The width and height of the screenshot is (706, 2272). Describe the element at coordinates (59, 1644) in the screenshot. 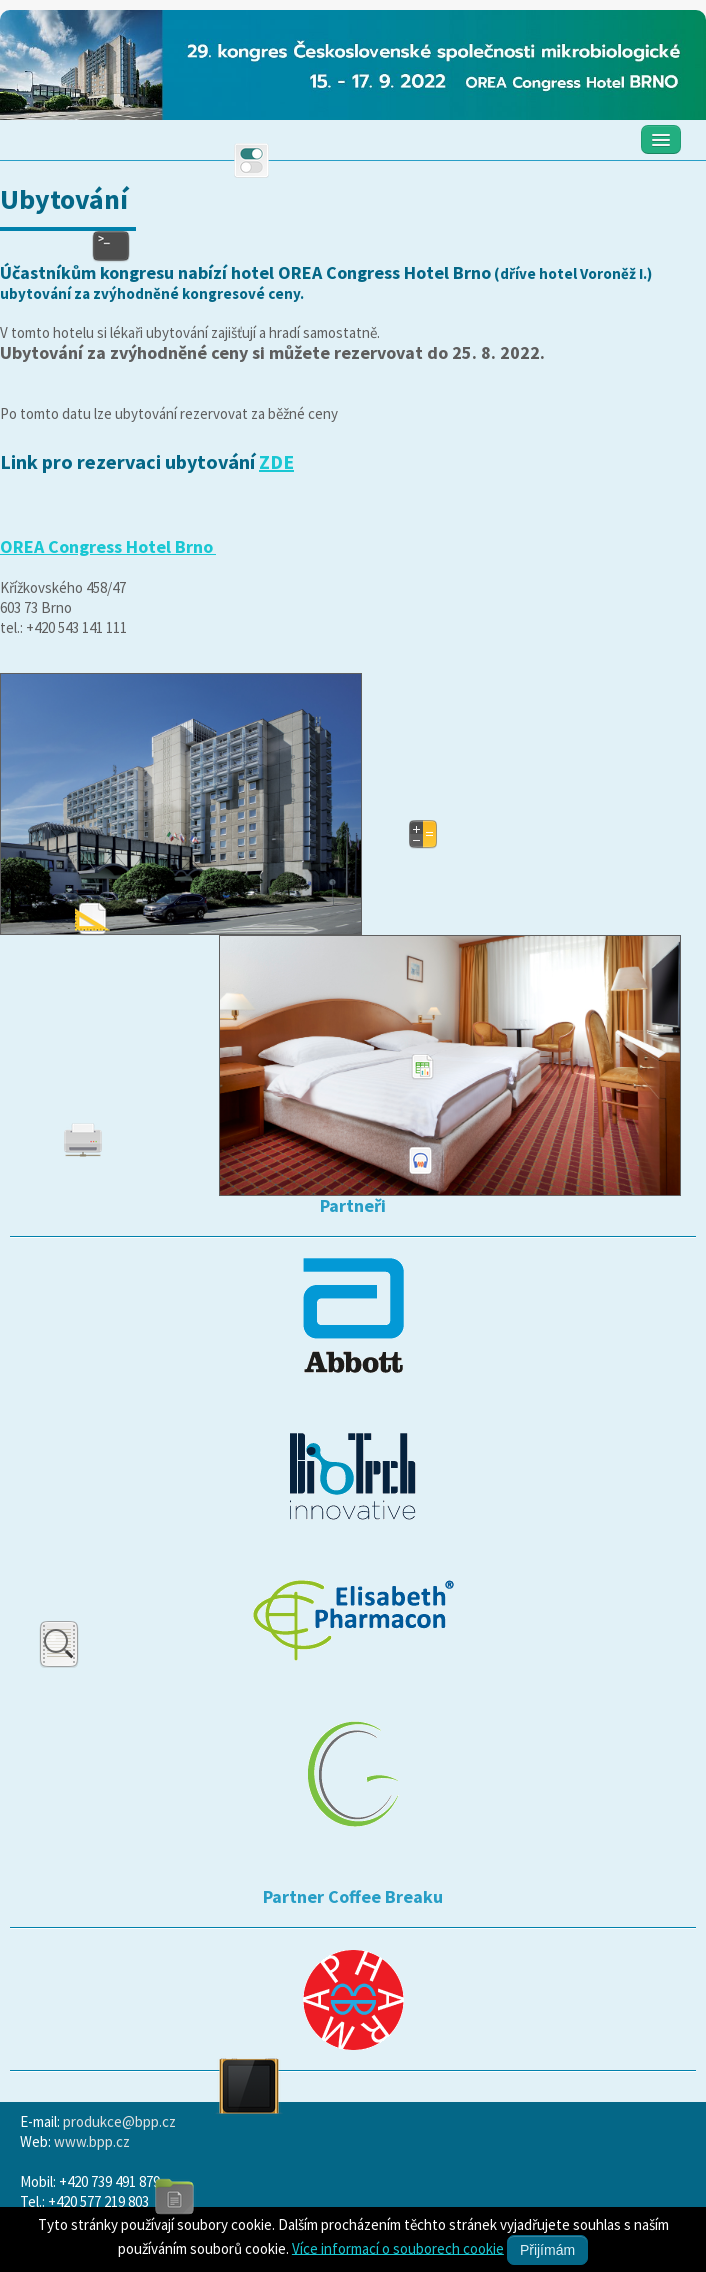

I see `open system log viewer` at that location.